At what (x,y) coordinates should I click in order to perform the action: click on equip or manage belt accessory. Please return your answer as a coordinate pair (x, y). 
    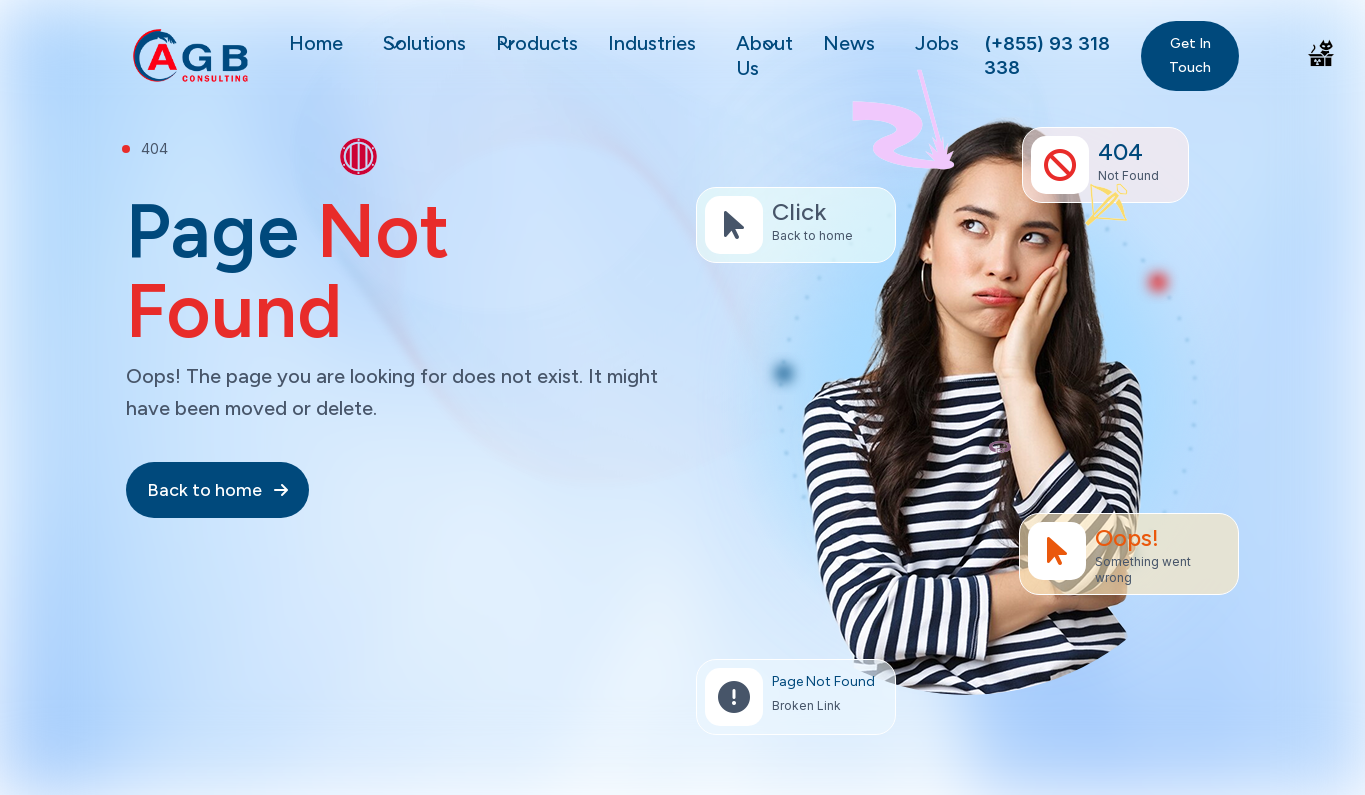
    Looking at the image, I should click on (1000, 447).